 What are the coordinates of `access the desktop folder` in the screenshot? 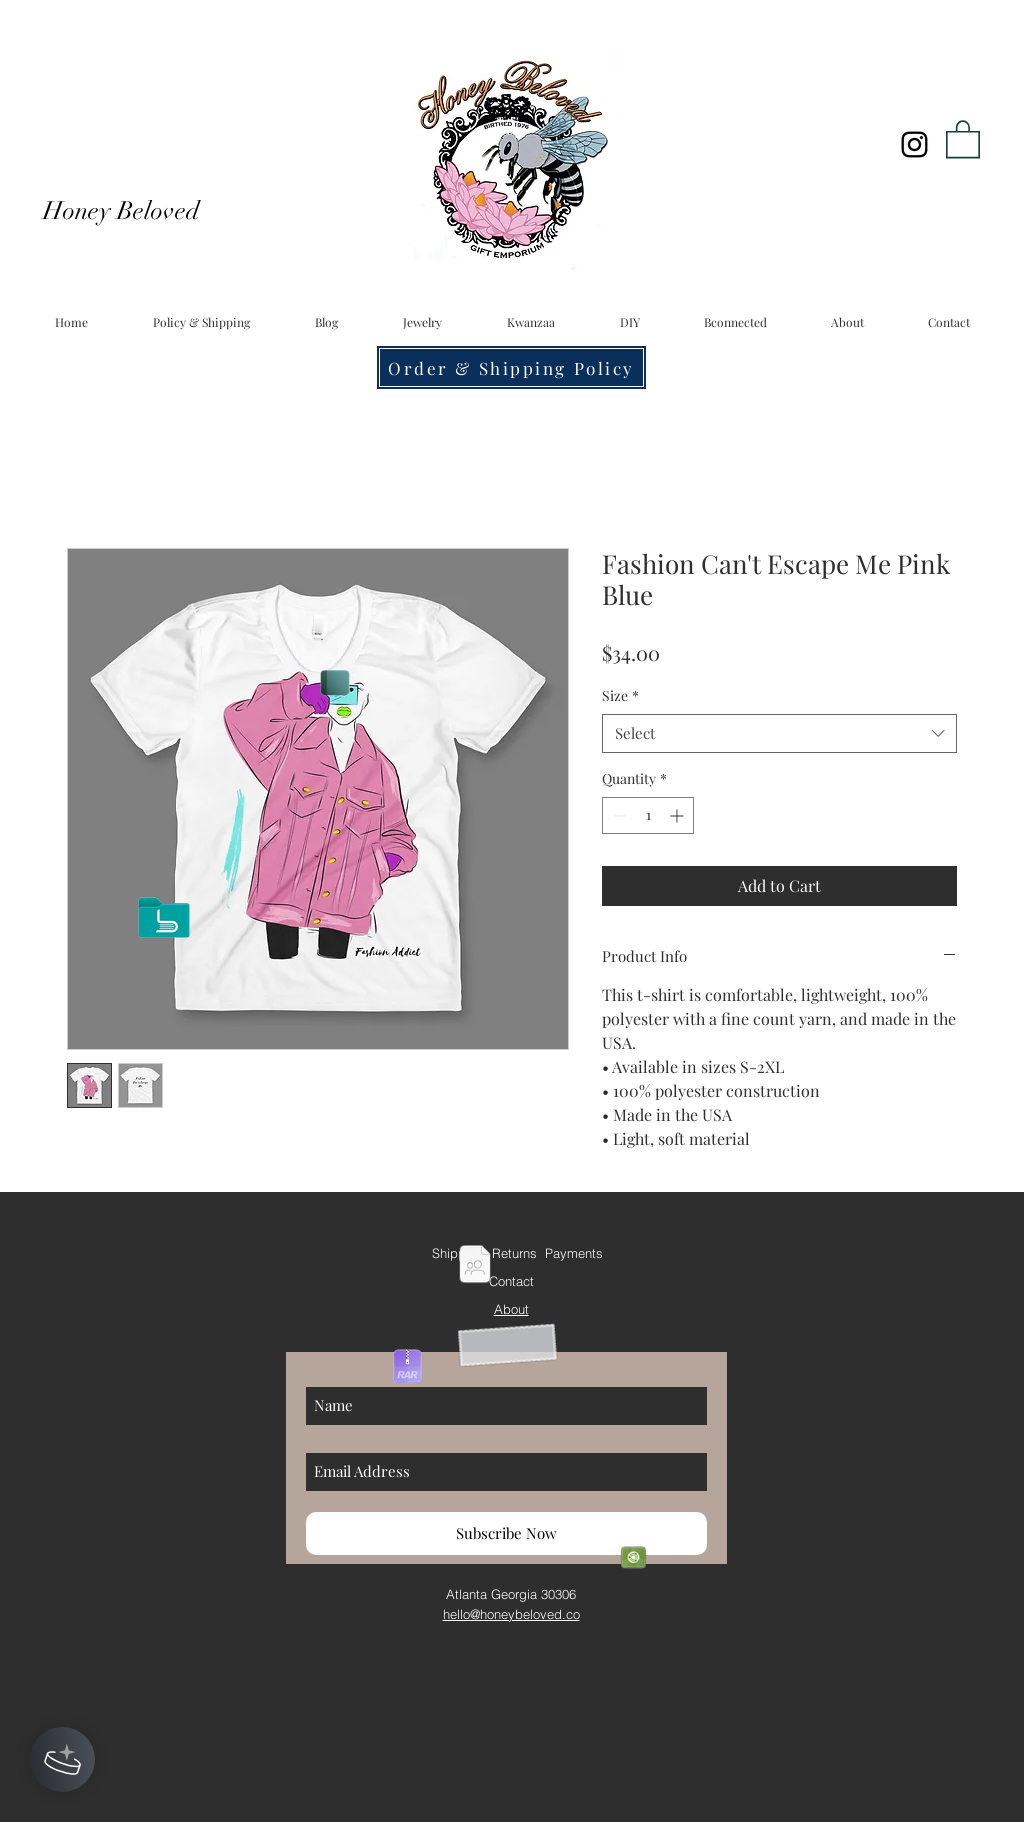 It's located at (335, 682).